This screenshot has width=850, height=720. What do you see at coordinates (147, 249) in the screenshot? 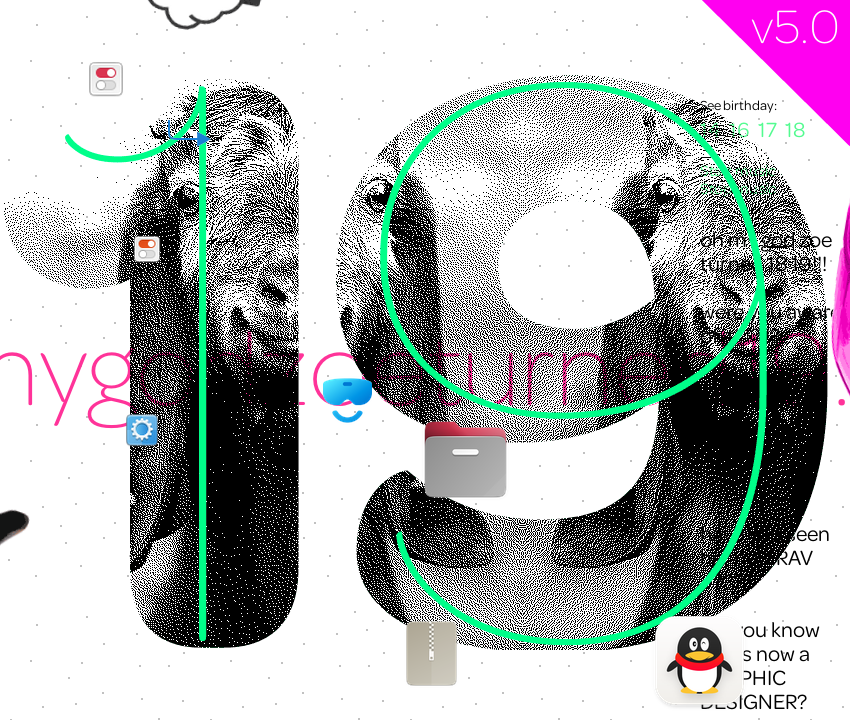
I see `open system settings or preferences` at bounding box center [147, 249].